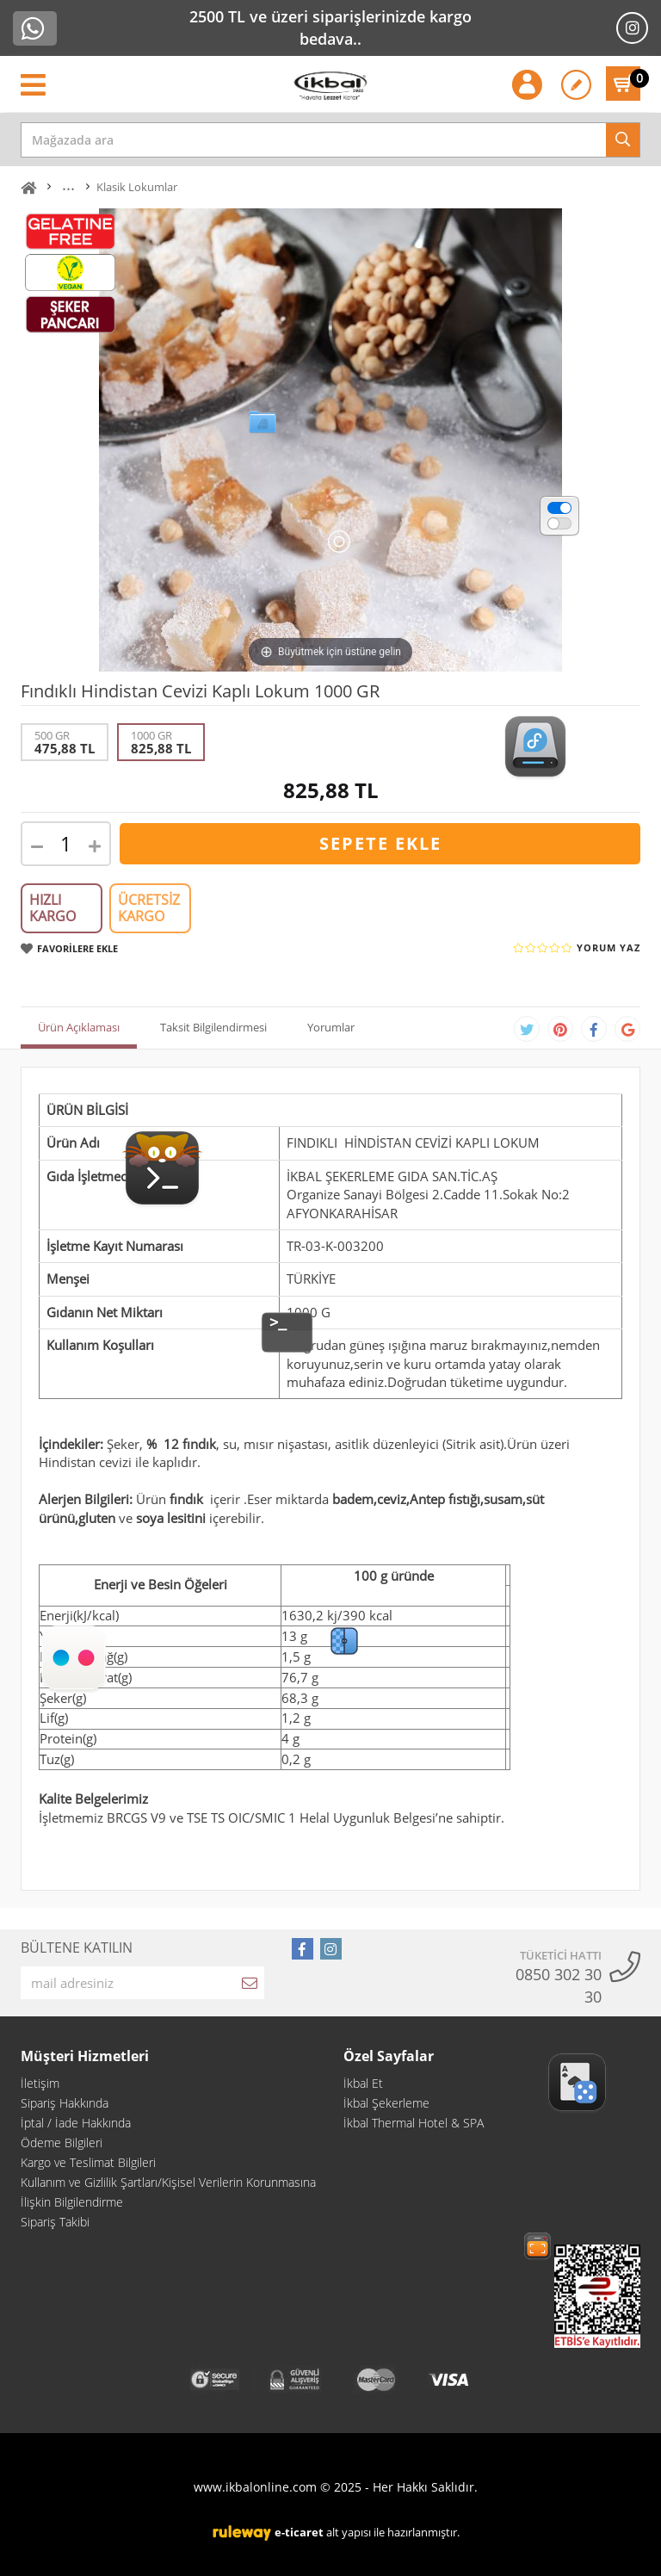 The image size is (661, 2576). I want to click on open the flickr app, so click(73, 1657).